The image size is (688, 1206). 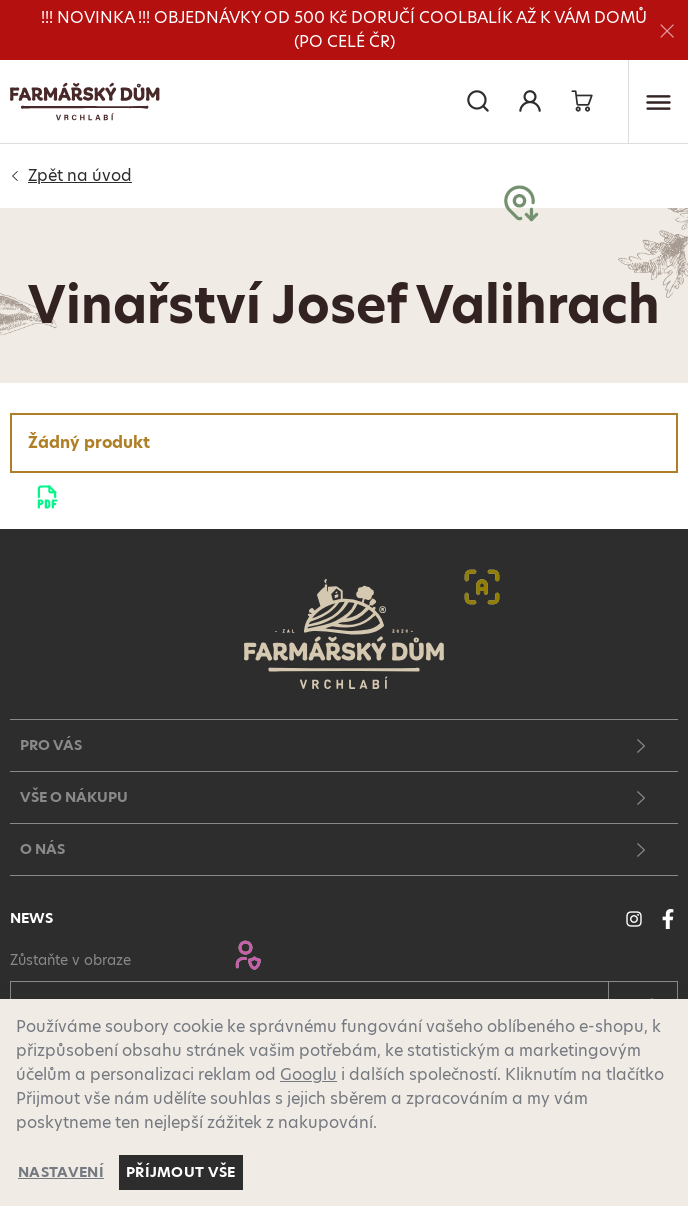 What do you see at coordinates (519, 202) in the screenshot?
I see `drop a pin at current location` at bounding box center [519, 202].